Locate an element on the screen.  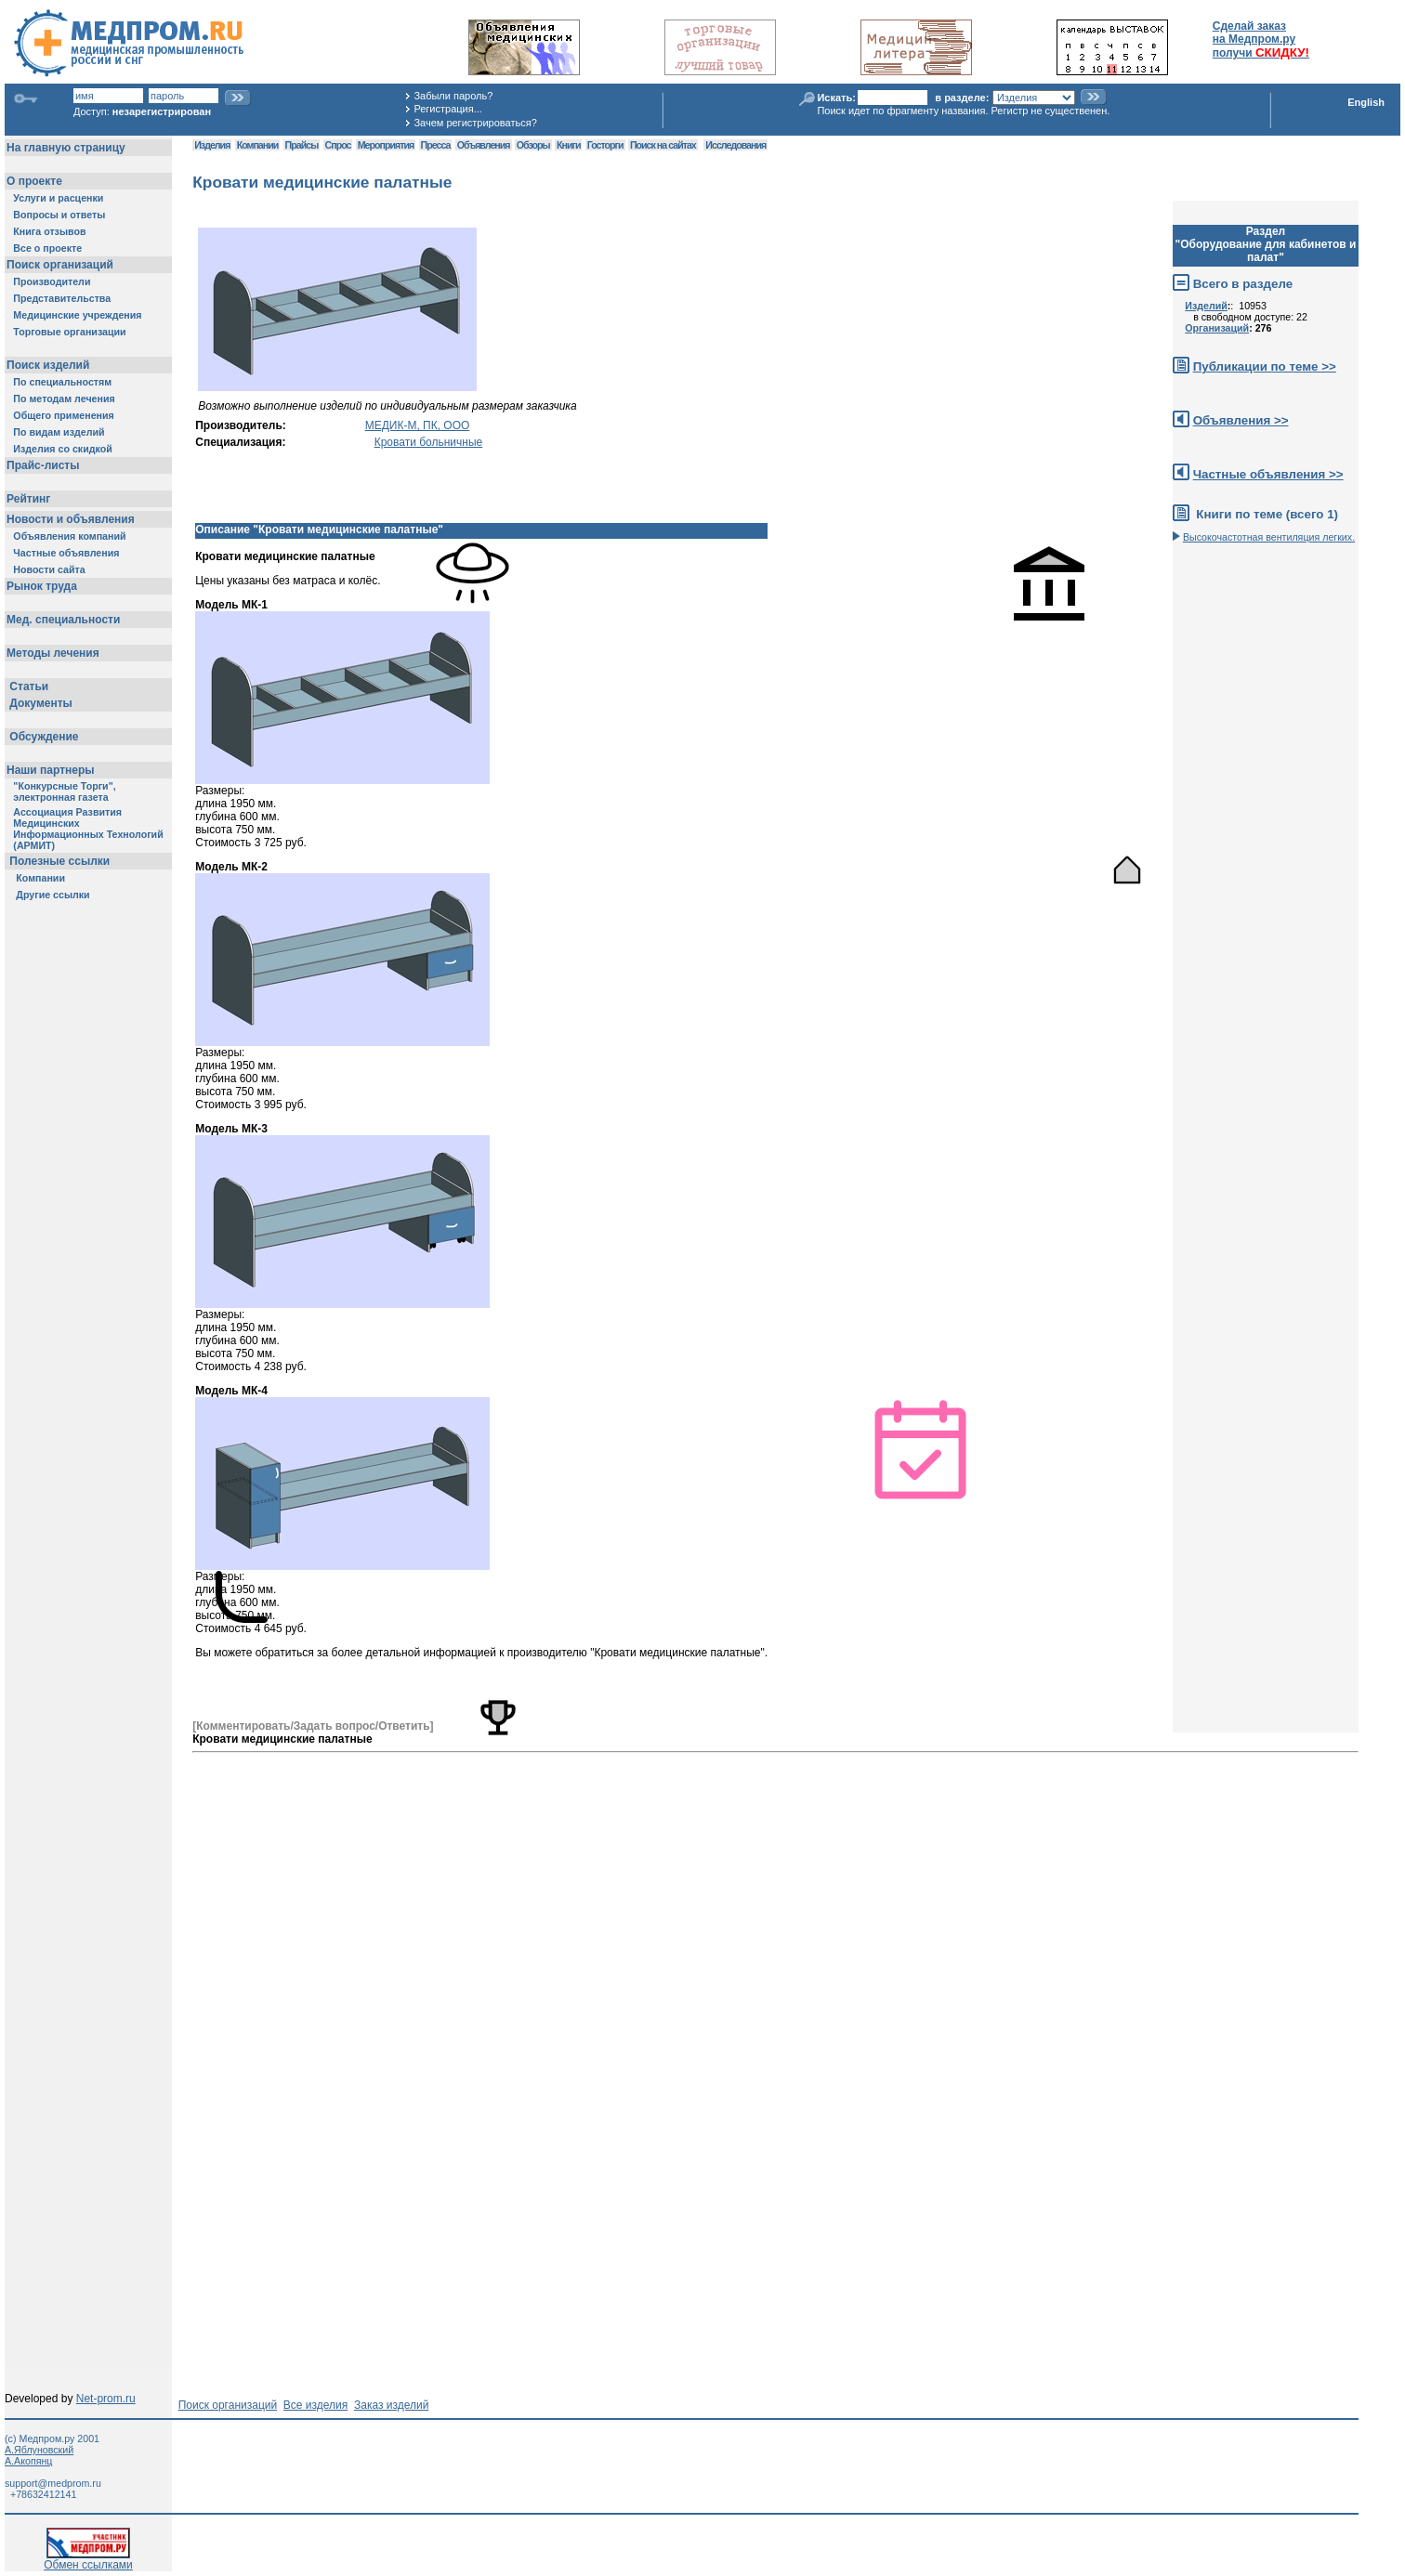
go to home screen is located at coordinates (1127, 870).